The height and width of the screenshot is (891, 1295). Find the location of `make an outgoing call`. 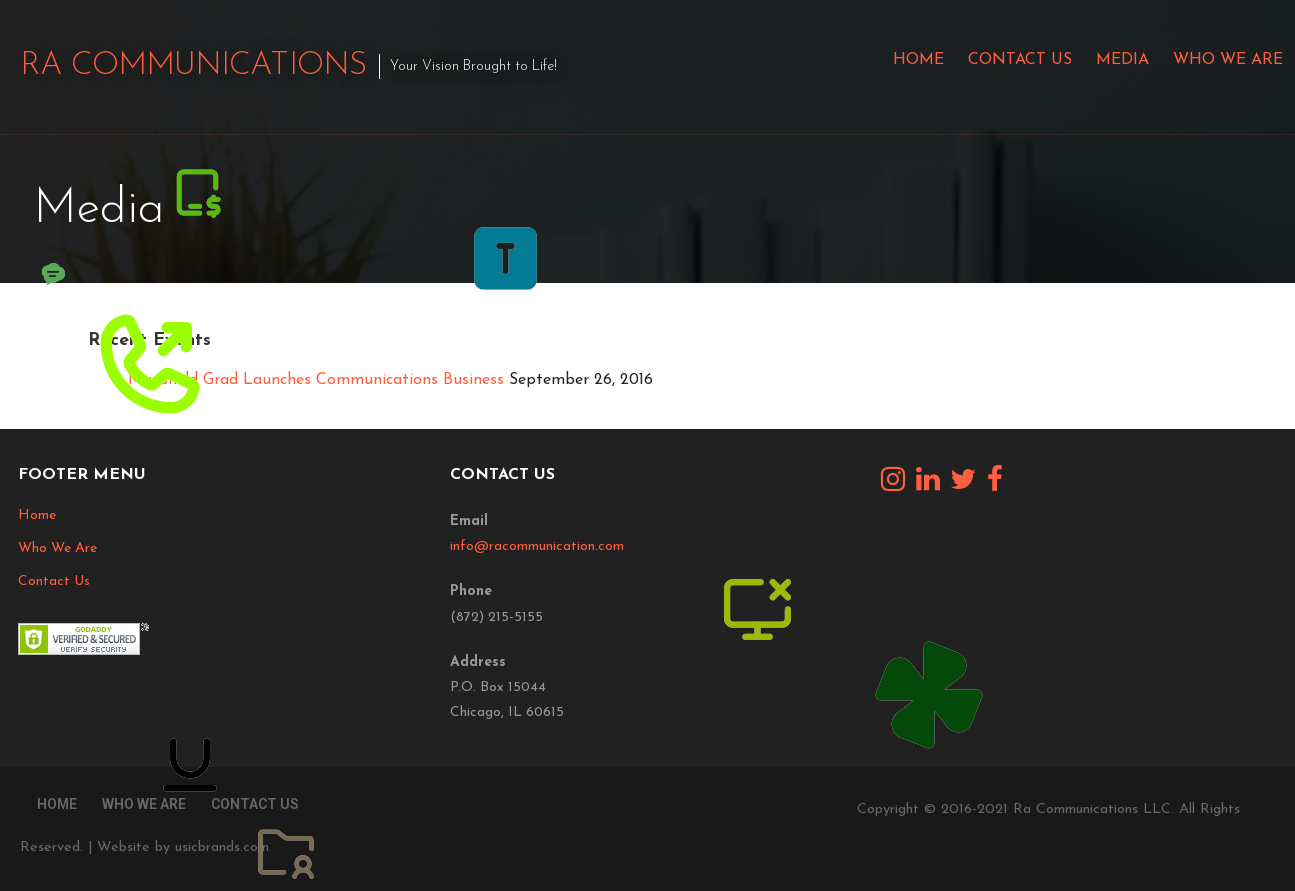

make an outgoing call is located at coordinates (152, 362).